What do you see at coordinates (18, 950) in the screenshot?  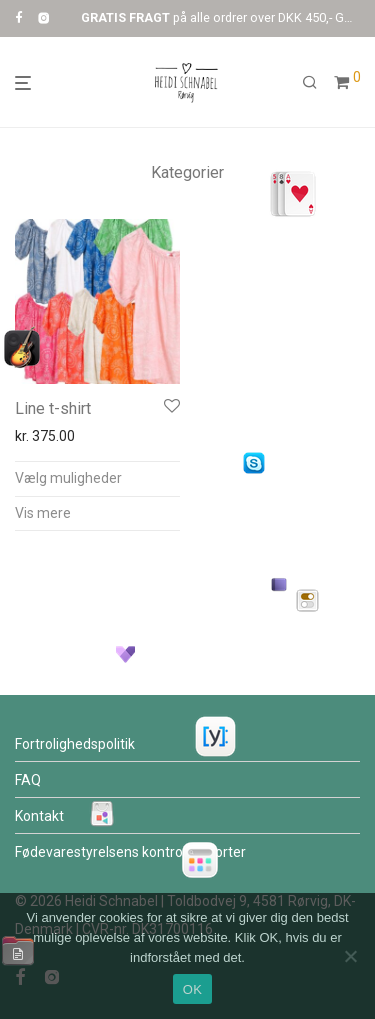 I see `open your documents folder` at bounding box center [18, 950].